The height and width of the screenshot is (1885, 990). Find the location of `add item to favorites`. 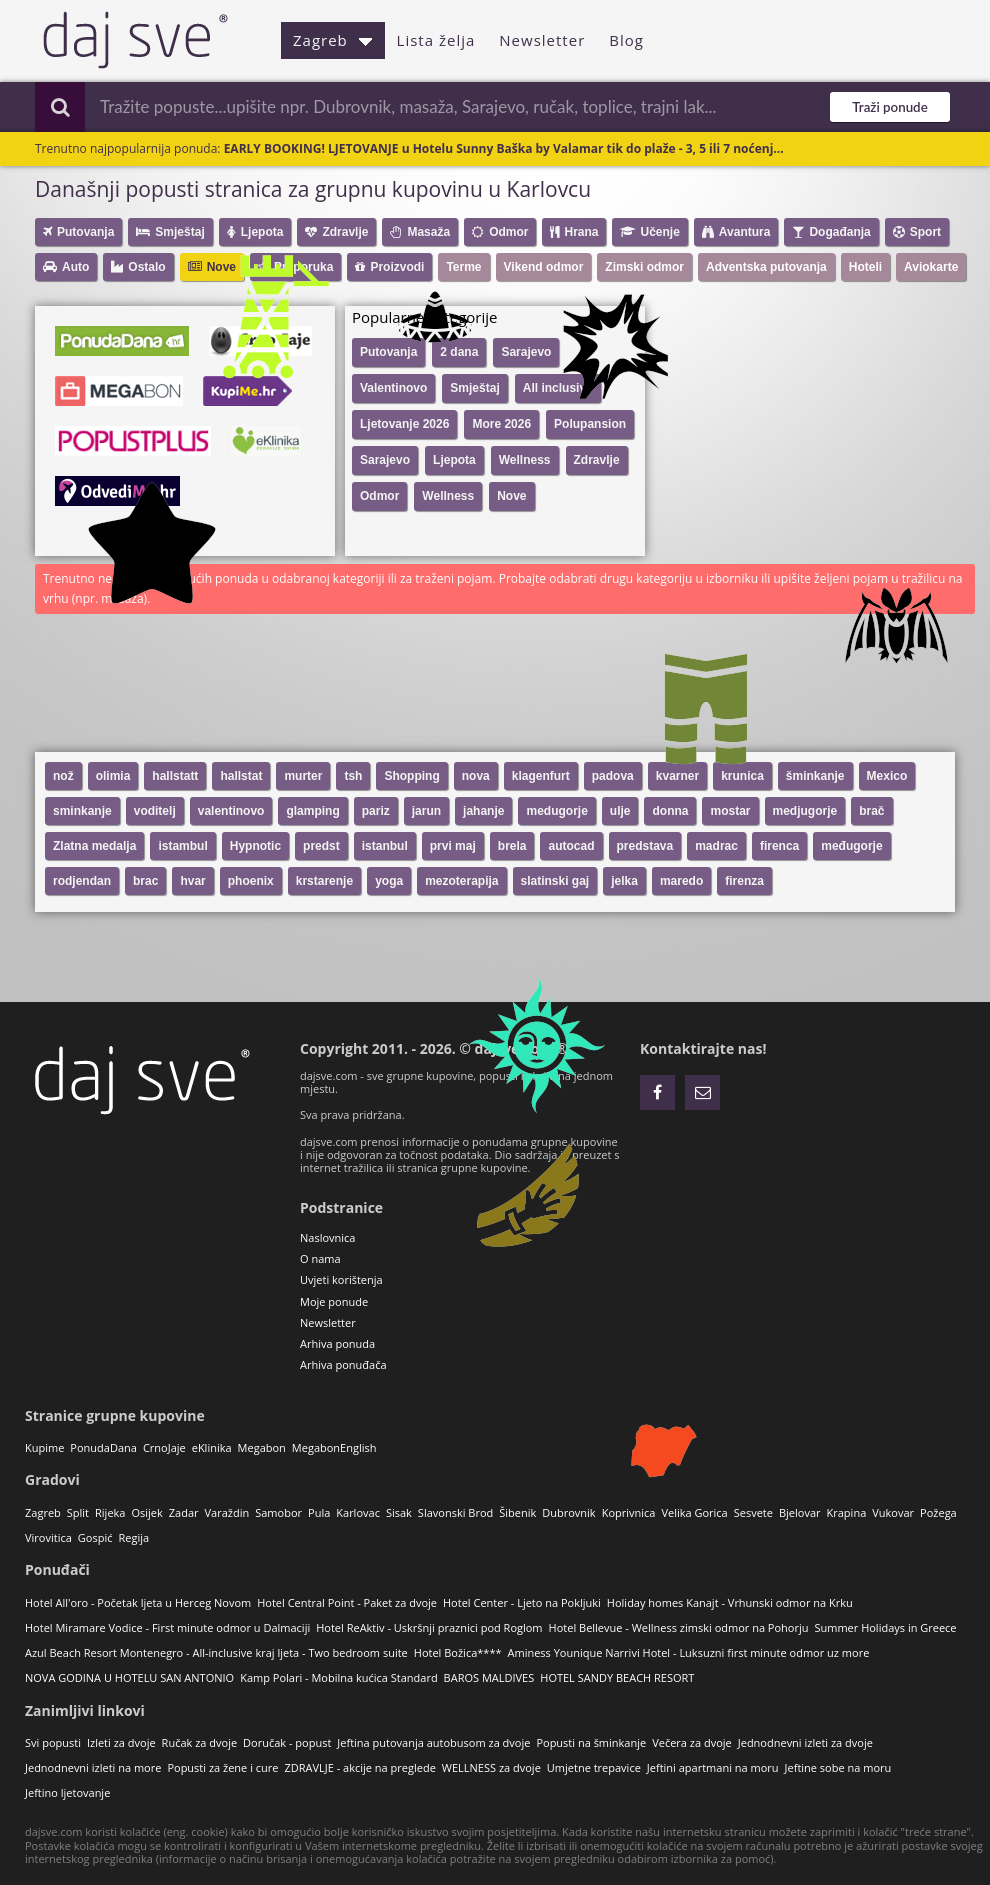

add item to favorites is located at coordinates (152, 543).